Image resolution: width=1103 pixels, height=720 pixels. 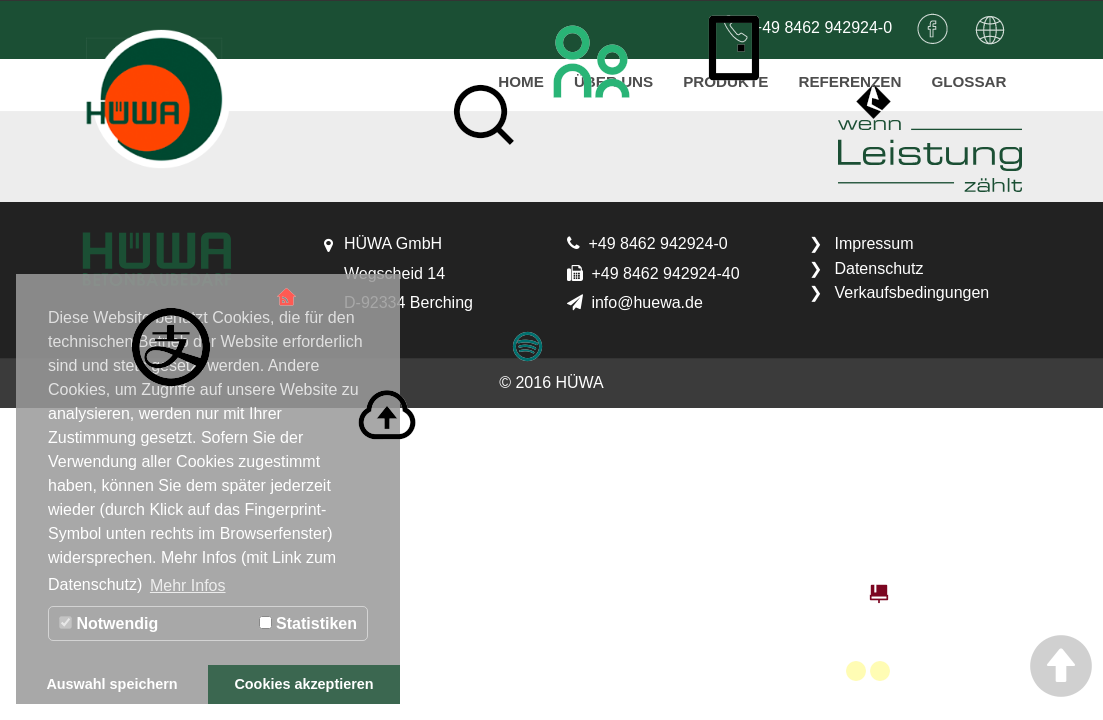 What do you see at coordinates (387, 416) in the screenshot?
I see `upload file to cloud storage` at bounding box center [387, 416].